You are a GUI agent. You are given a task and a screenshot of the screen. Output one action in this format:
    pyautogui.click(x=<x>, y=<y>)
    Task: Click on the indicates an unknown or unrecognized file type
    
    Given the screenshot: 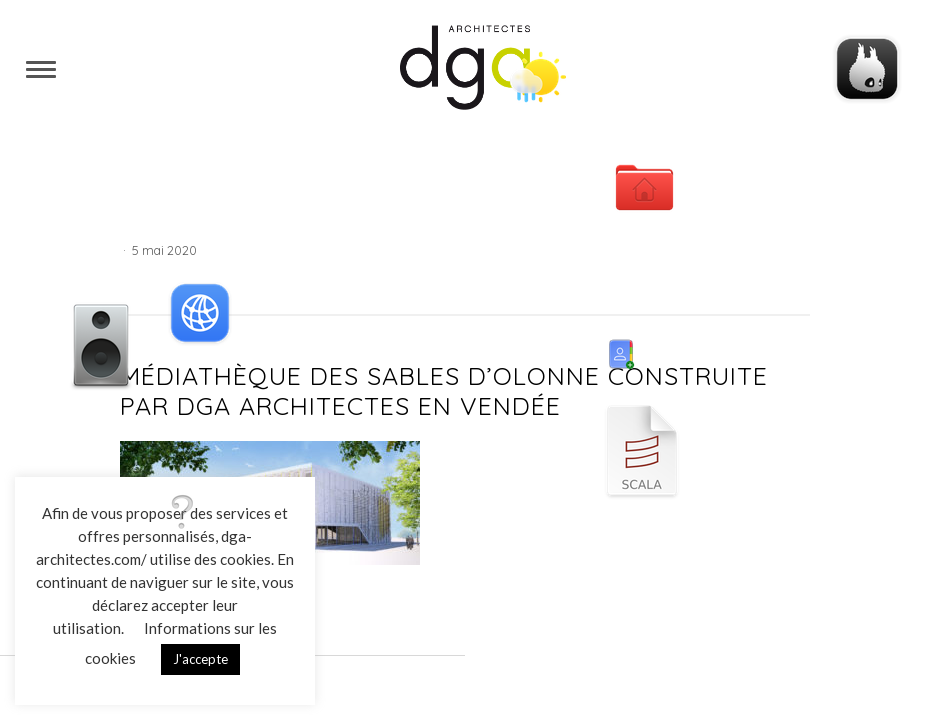 What is the action you would take?
    pyautogui.click(x=182, y=512)
    